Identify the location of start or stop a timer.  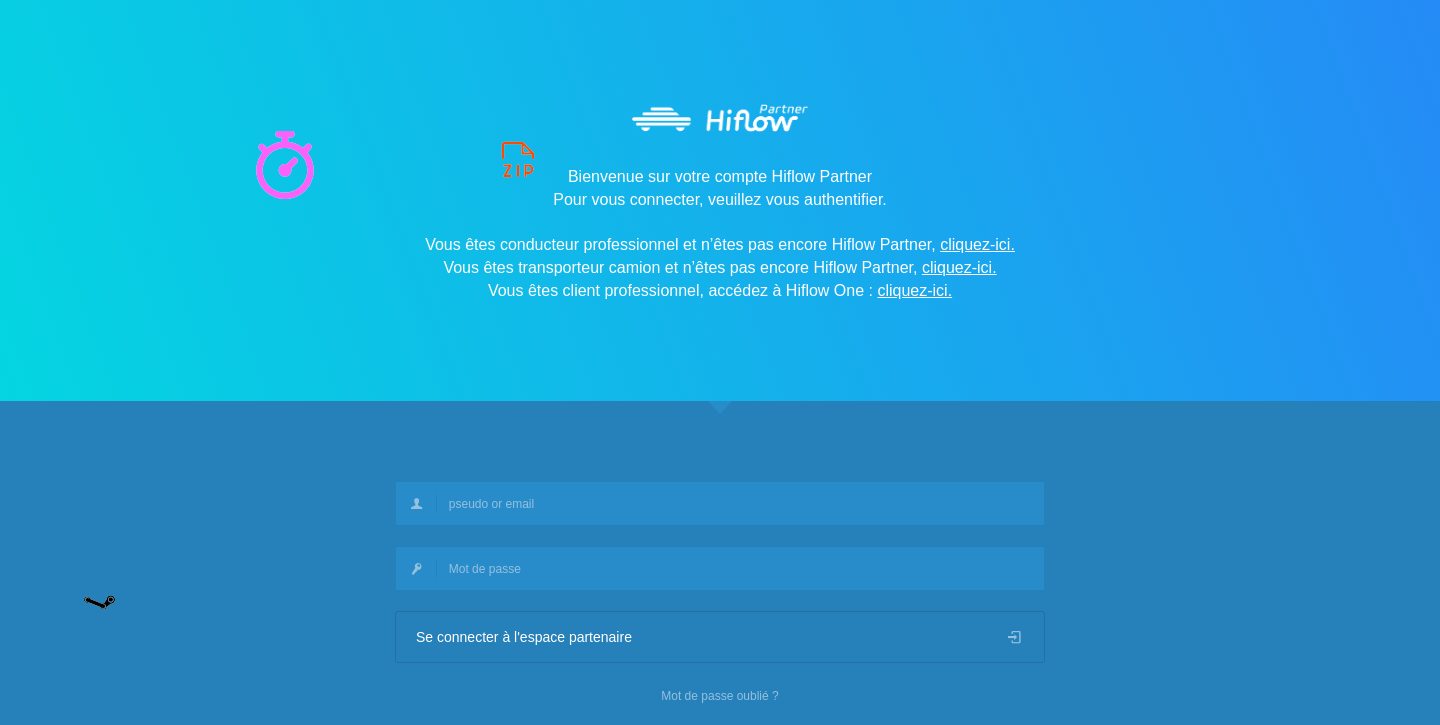
(285, 165).